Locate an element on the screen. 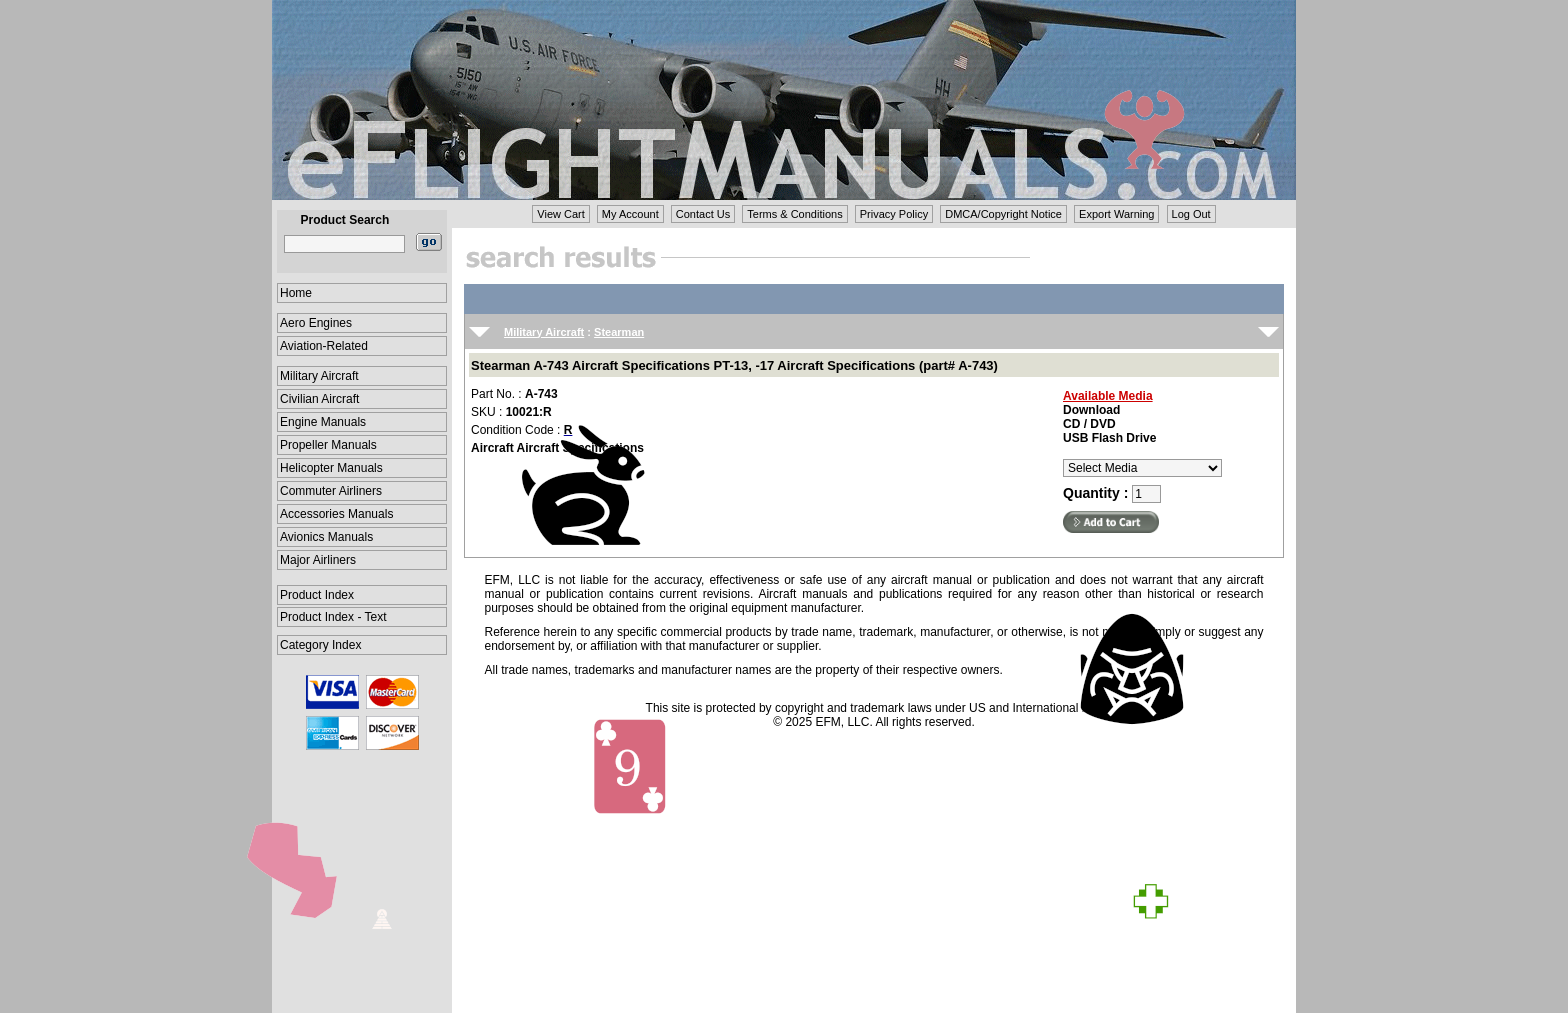 The width and height of the screenshot is (1568, 1013). select Paraguay as your country or region is located at coordinates (292, 870).